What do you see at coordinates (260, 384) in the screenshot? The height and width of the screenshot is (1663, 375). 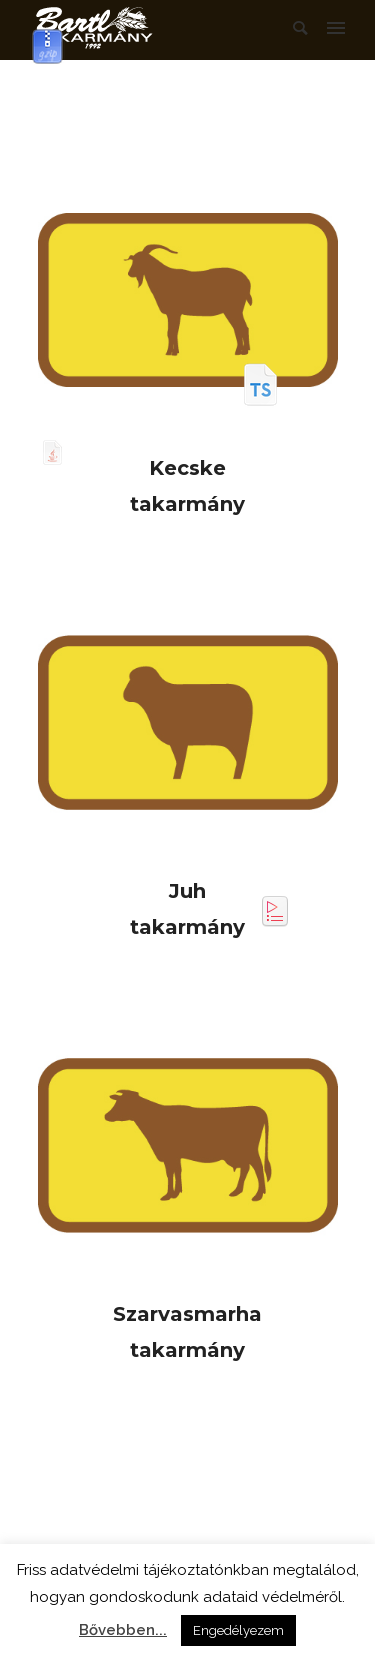 I see `a typescript source code file` at bounding box center [260, 384].